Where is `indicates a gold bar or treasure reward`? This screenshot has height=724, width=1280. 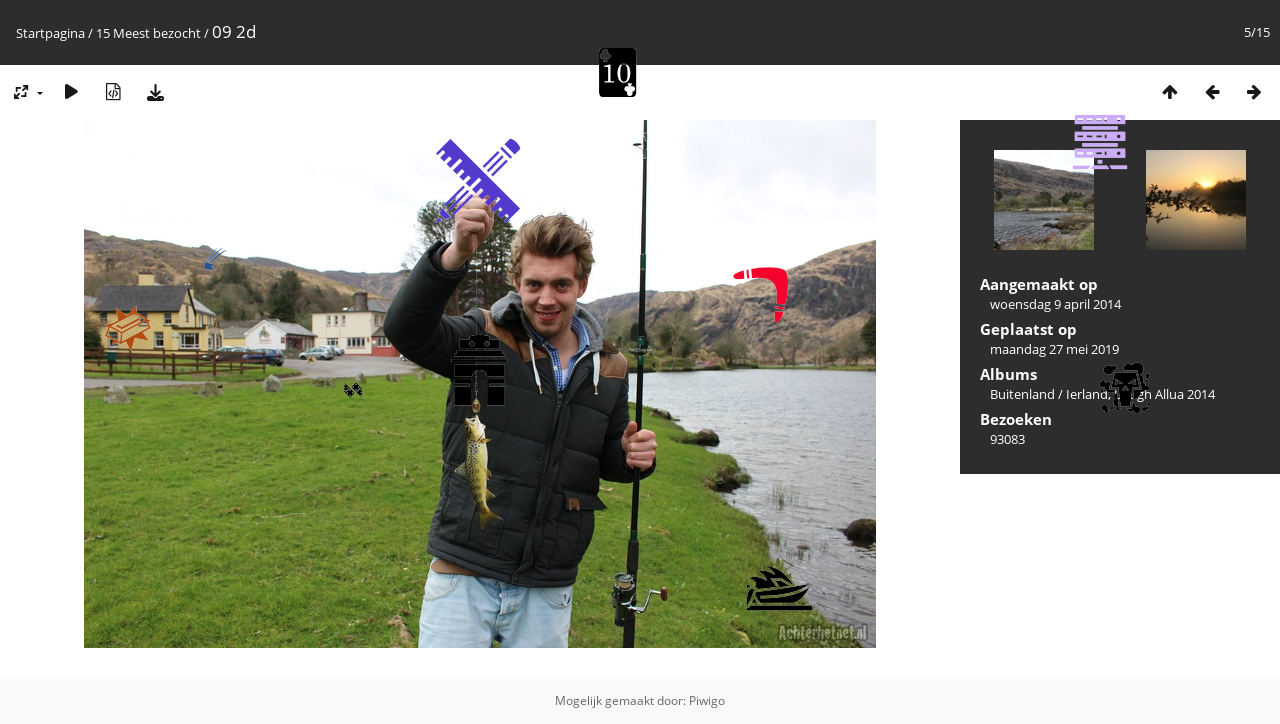 indicates a gold bar or treasure reward is located at coordinates (128, 328).